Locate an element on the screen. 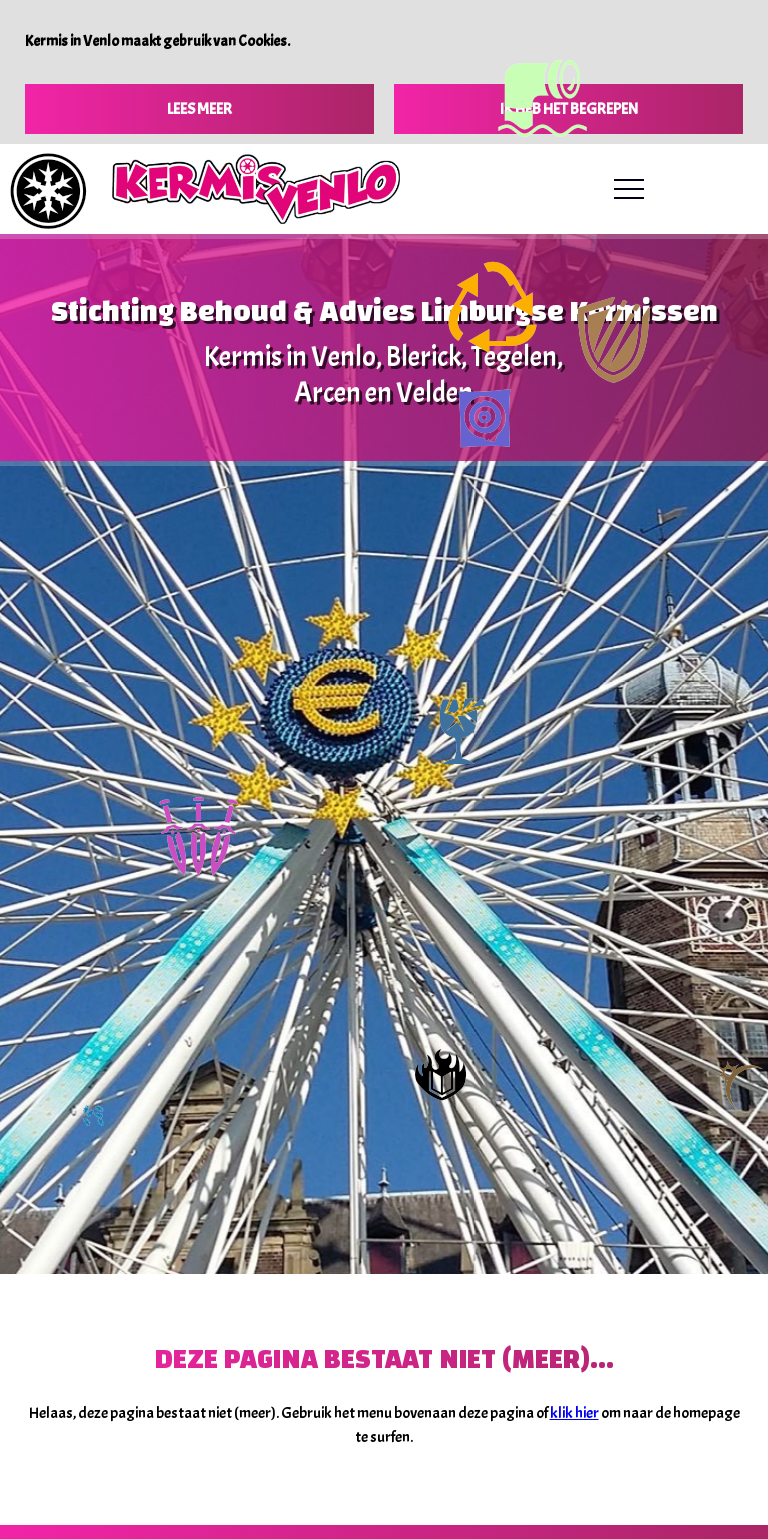 Image resolution: width=768 pixels, height=1539 pixels. activate ice or frost ability is located at coordinates (48, 191).